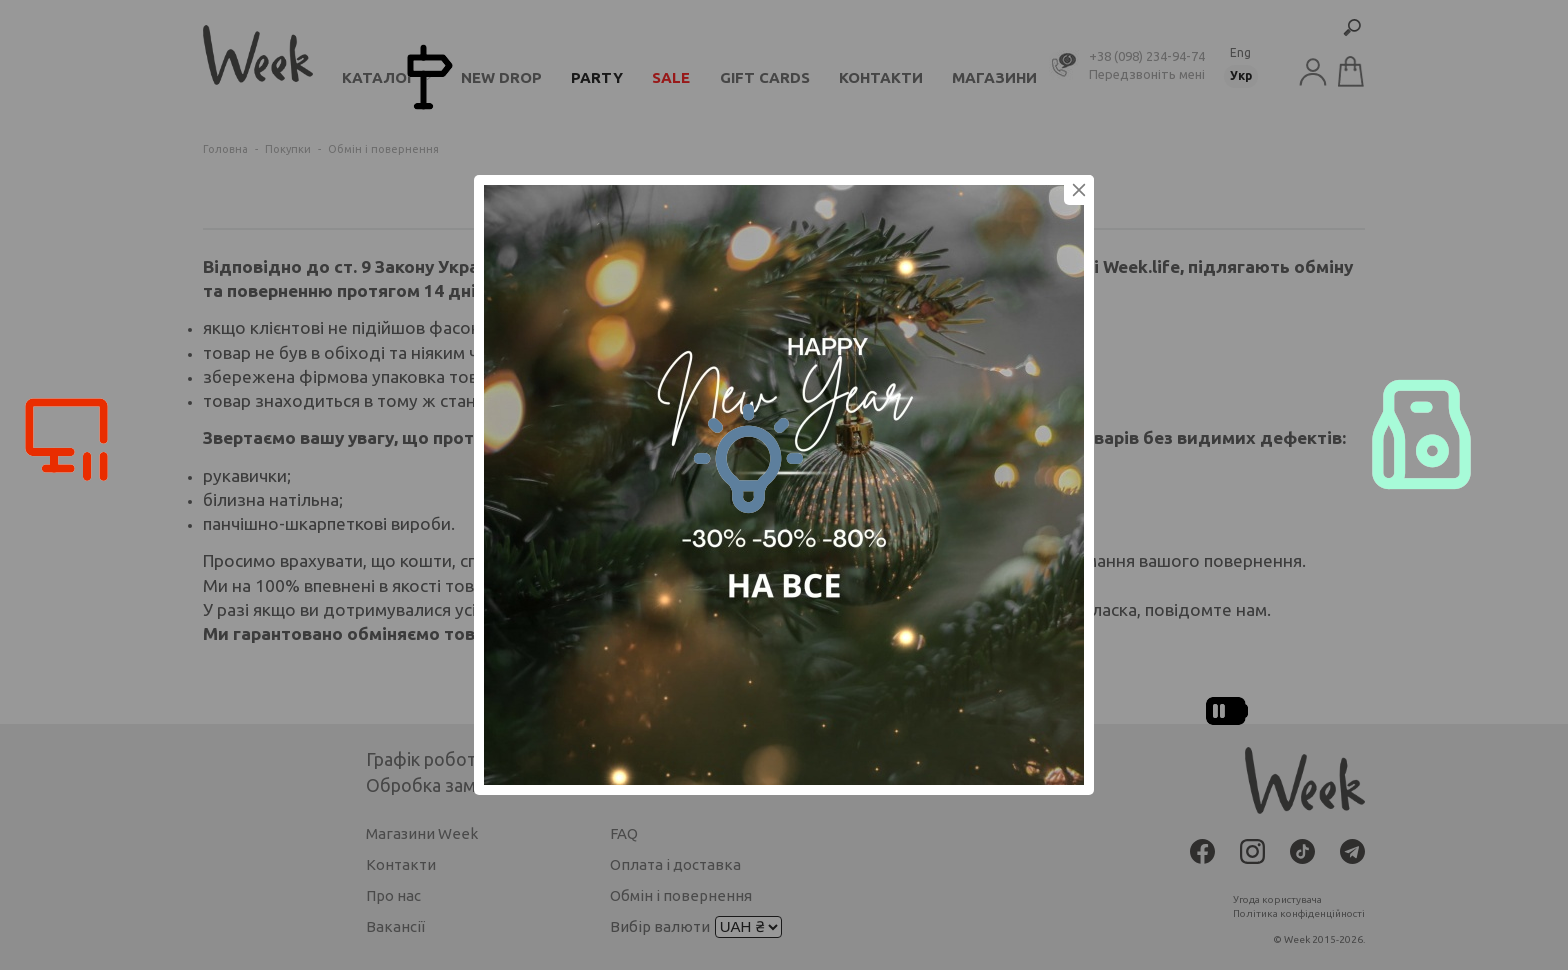 The width and height of the screenshot is (1568, 970). I want to click on indicates battery level at approximately 50% charge, so click(1227, 711).